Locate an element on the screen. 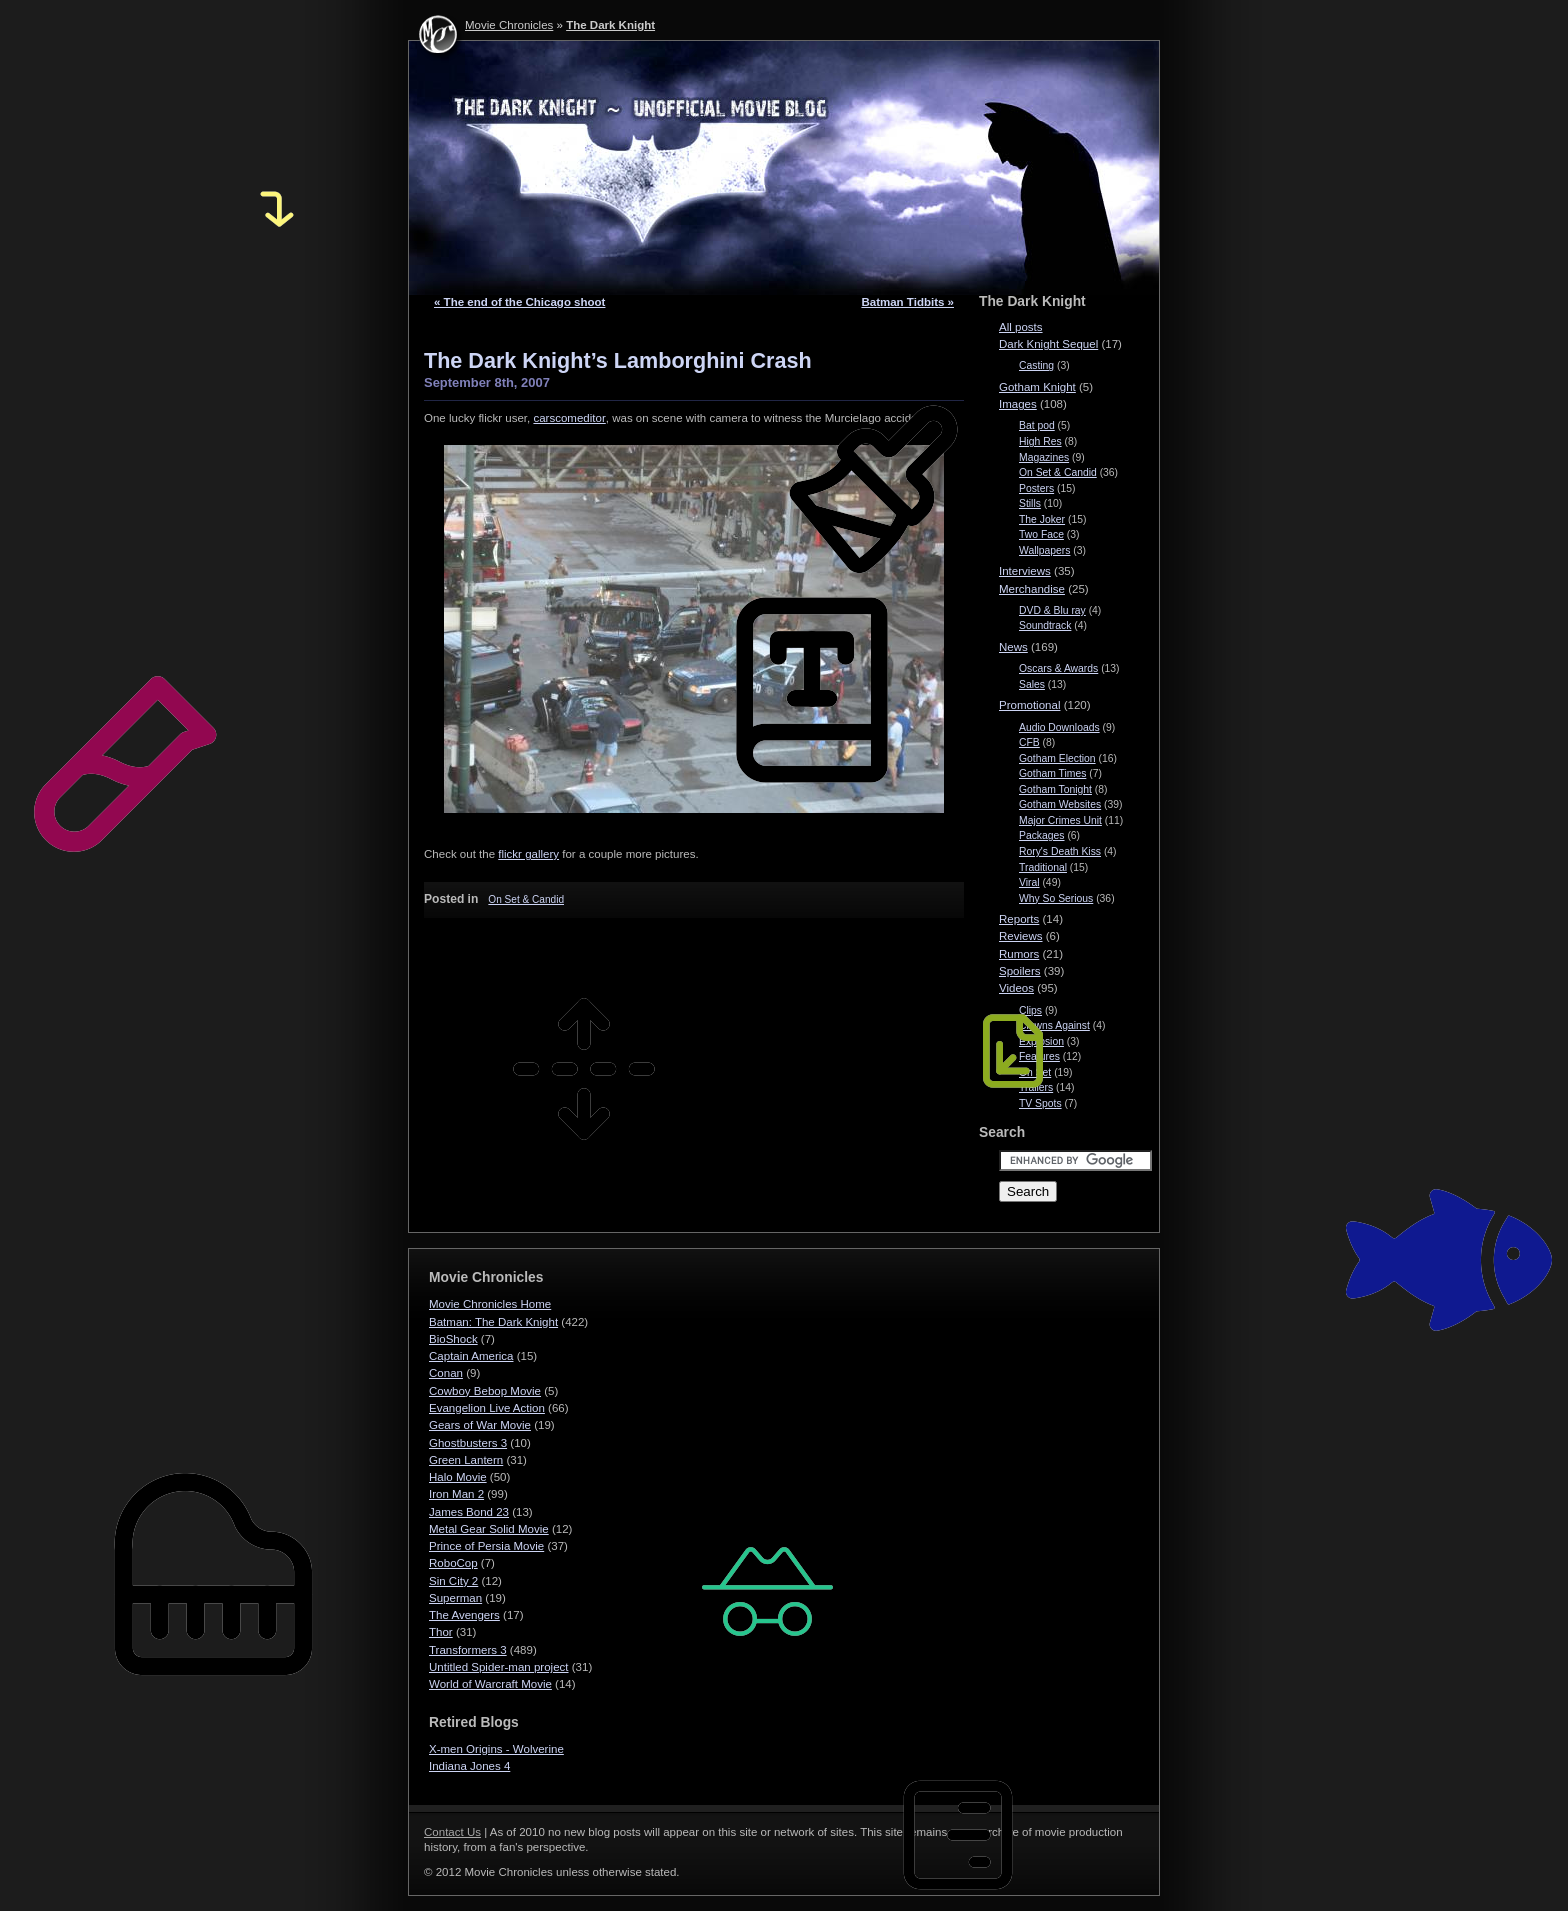  view 3d model or visualization file is located at coordinates (1013, 1051).